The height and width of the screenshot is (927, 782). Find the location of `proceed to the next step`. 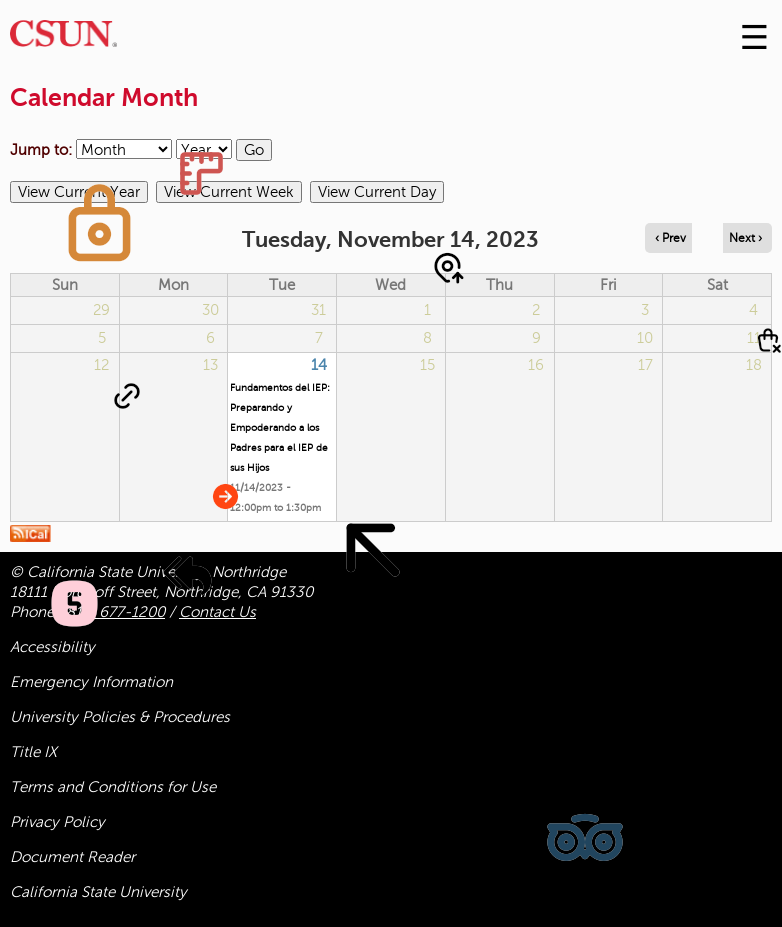

proceed to the next step is located at coordinates (225, 496).